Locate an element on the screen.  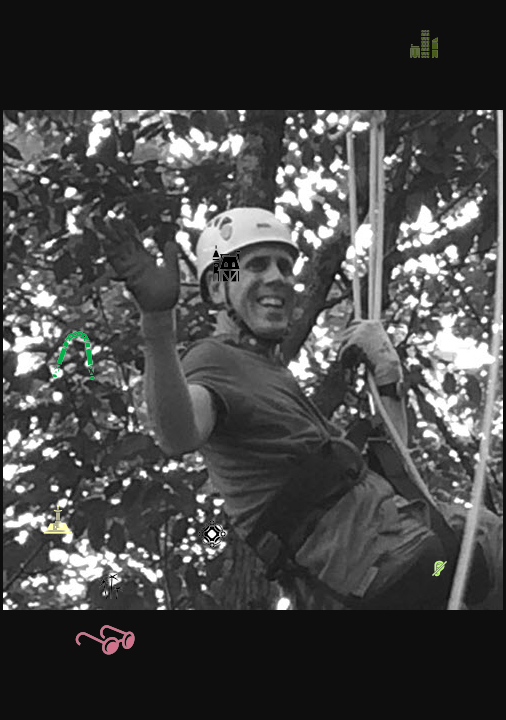
view ancient or historical documents is located at coordinates (110, 585).